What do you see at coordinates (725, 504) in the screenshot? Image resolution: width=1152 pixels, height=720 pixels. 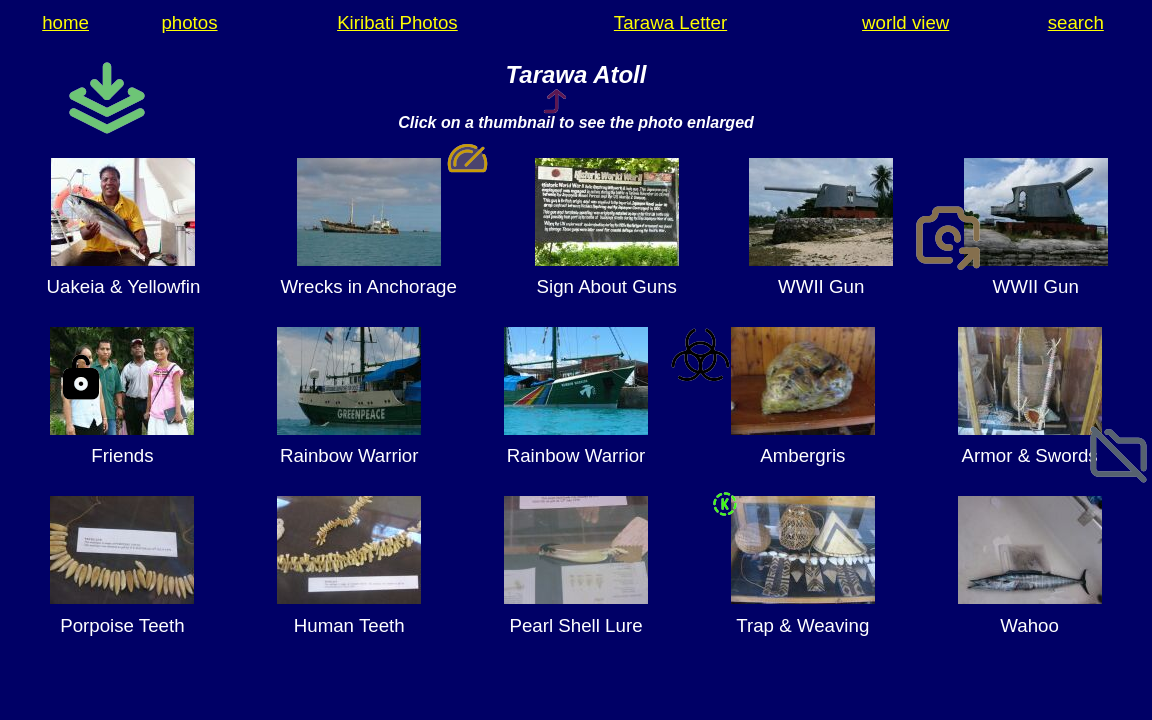 I see `indicates a pending or in-progress item labeled "K"` at bounding box center [725, 504].